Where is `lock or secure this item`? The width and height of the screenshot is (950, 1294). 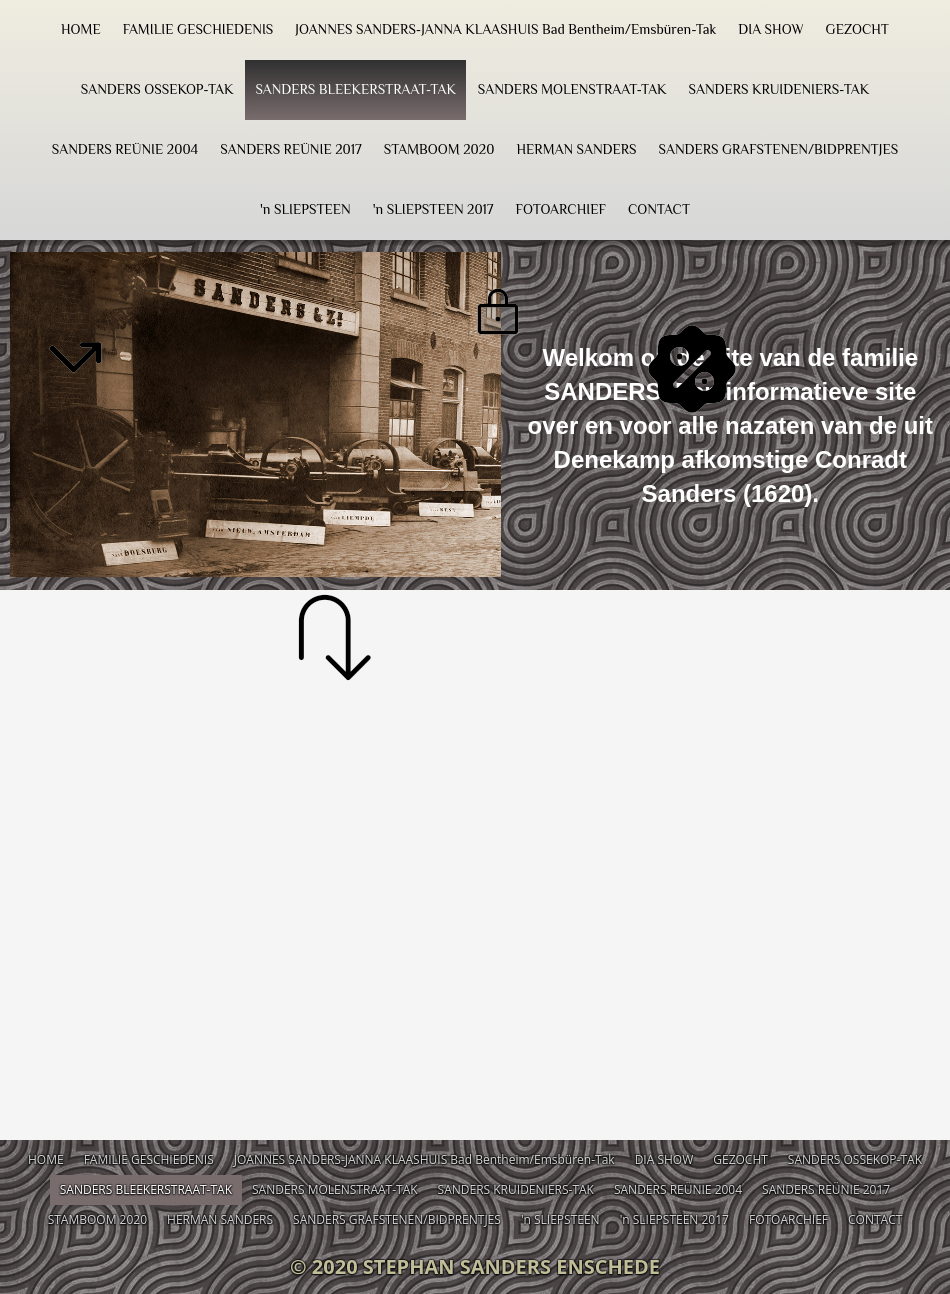
lock or secure this item is located at coordinates (498, 314).